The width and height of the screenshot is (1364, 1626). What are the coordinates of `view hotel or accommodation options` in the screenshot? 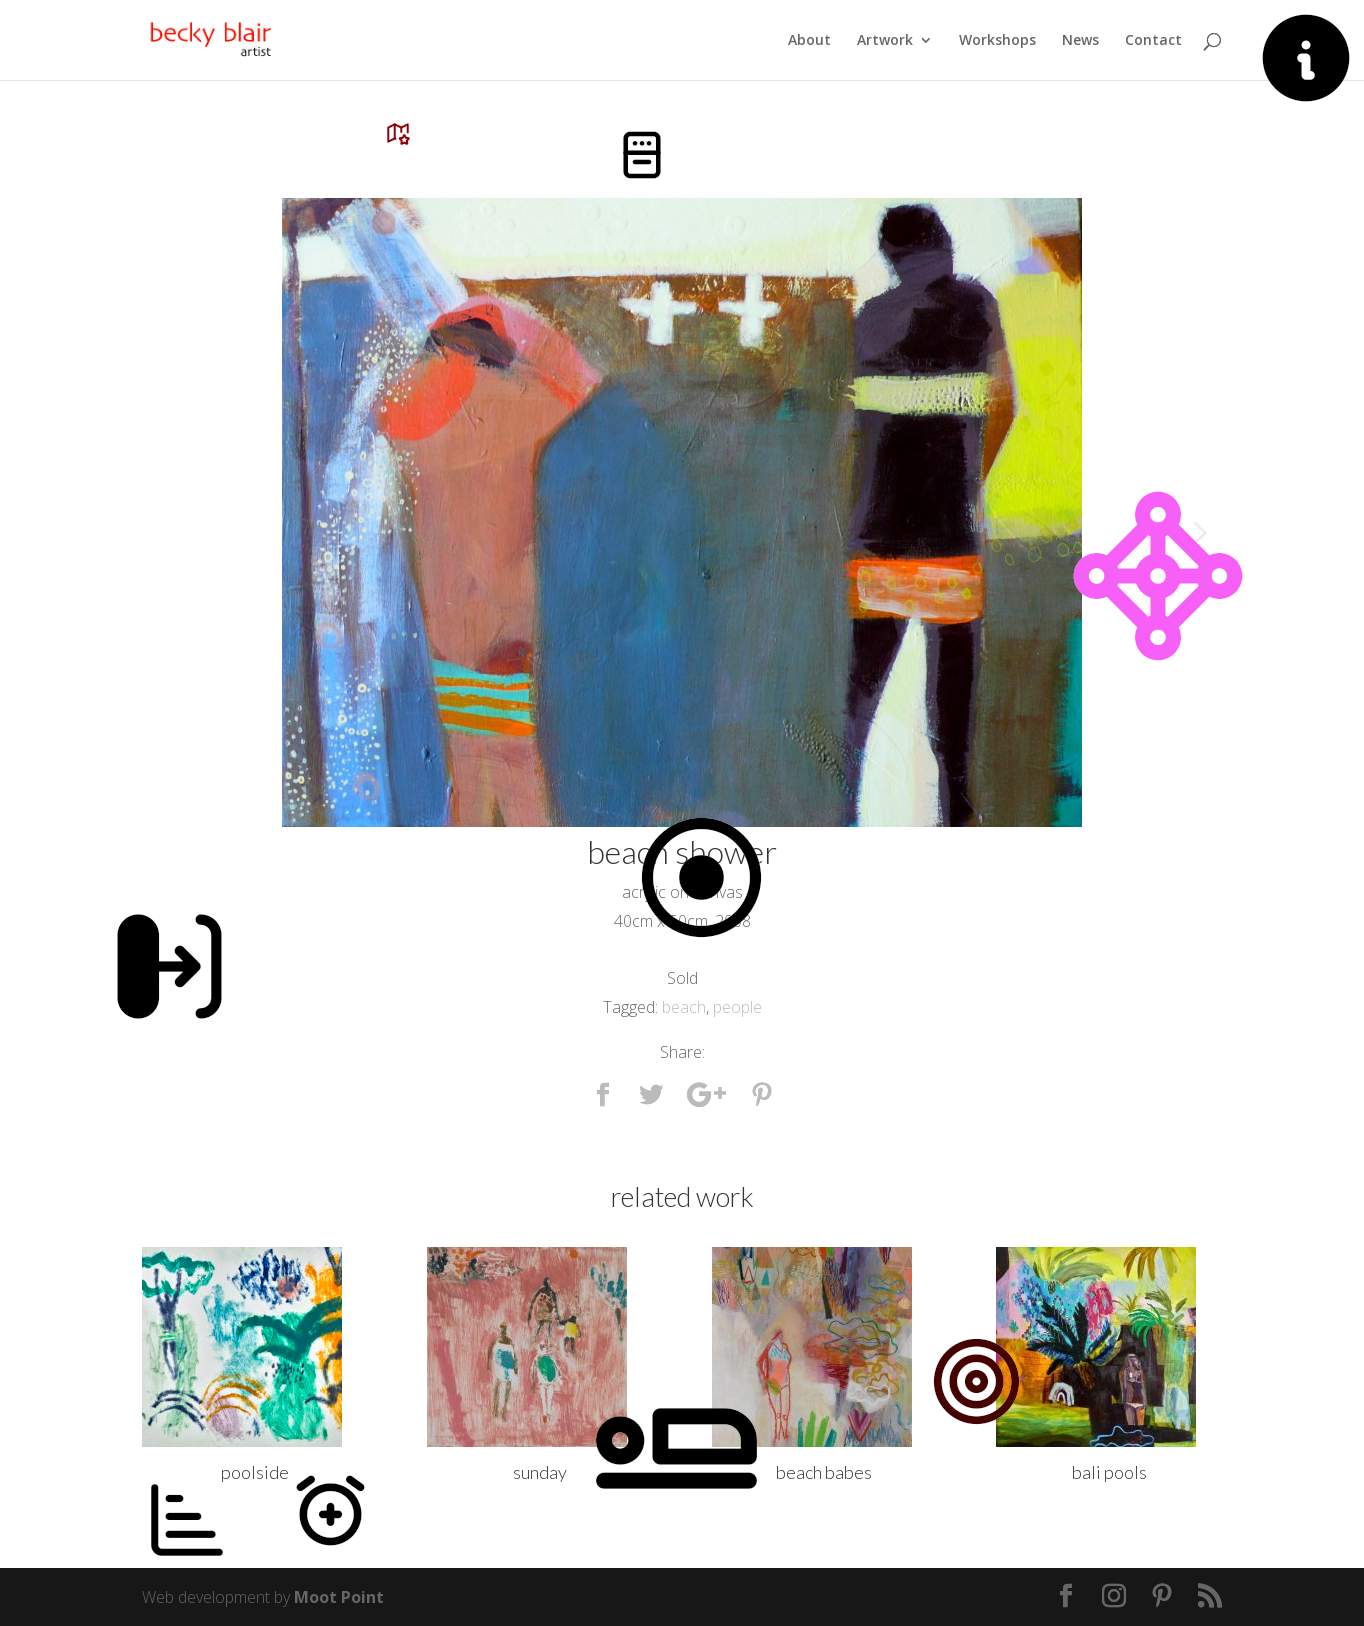 It's located at (676, 1448).